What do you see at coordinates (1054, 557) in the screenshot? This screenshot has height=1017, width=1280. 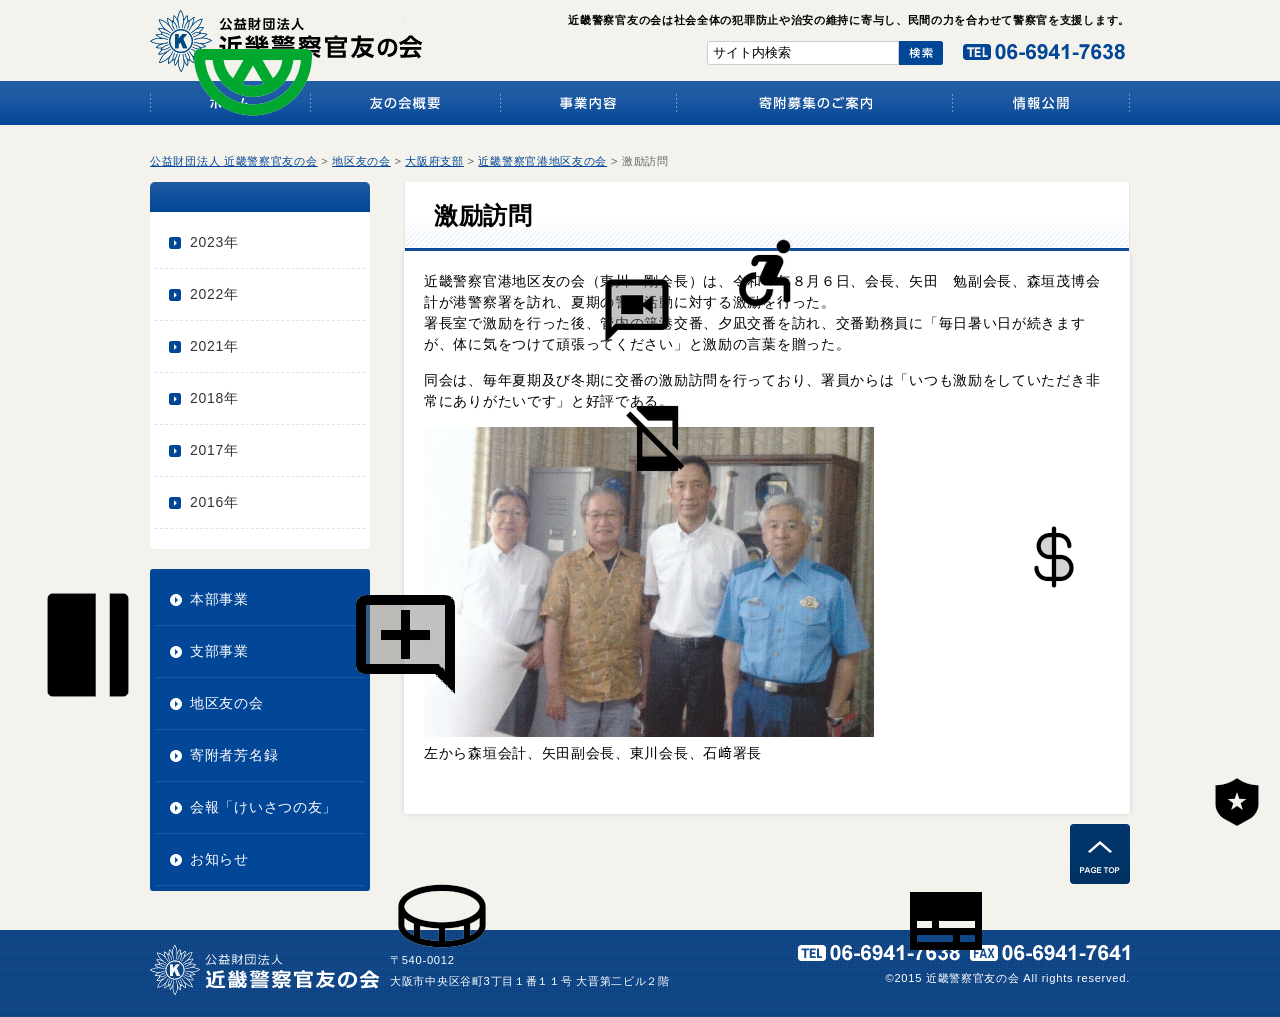 I see `view pricing or payment options` at bounding box center [1054, 557].